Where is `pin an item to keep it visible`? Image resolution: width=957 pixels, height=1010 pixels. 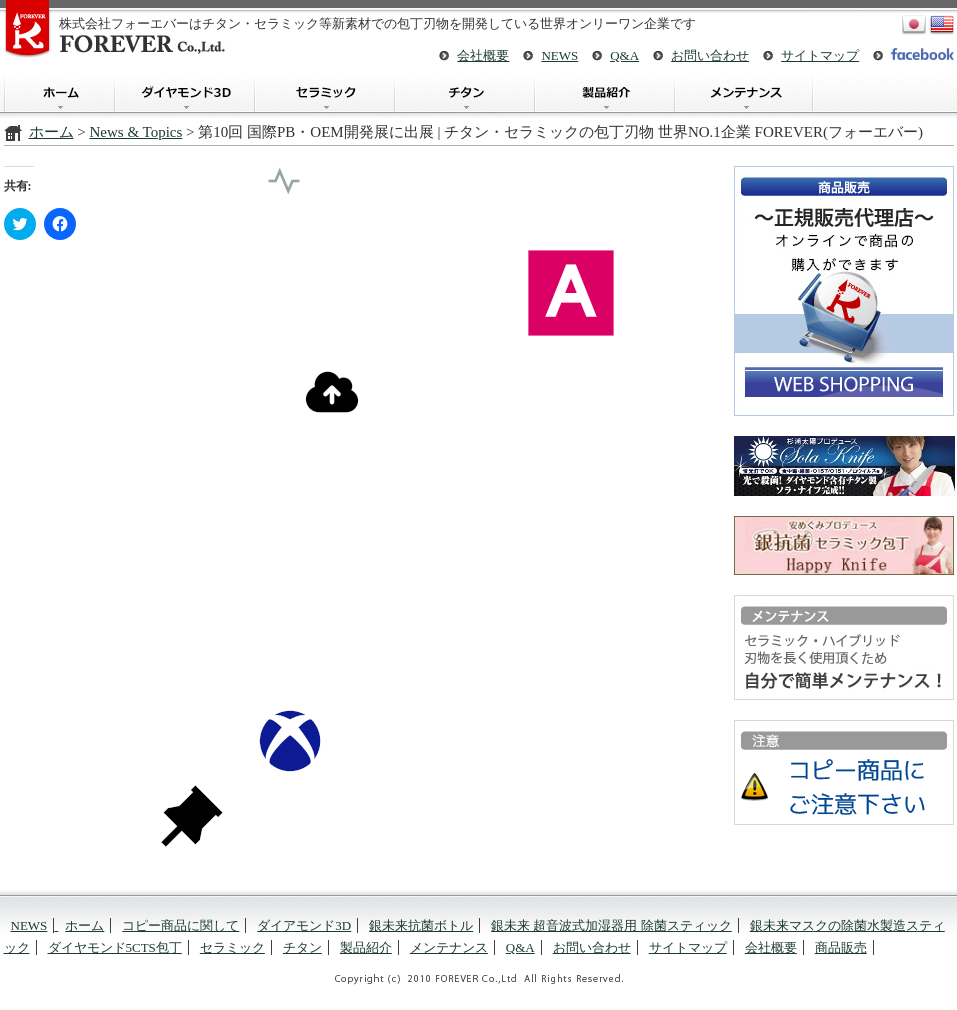
pin an item to keep it visible is located at coordinates (189, 818).